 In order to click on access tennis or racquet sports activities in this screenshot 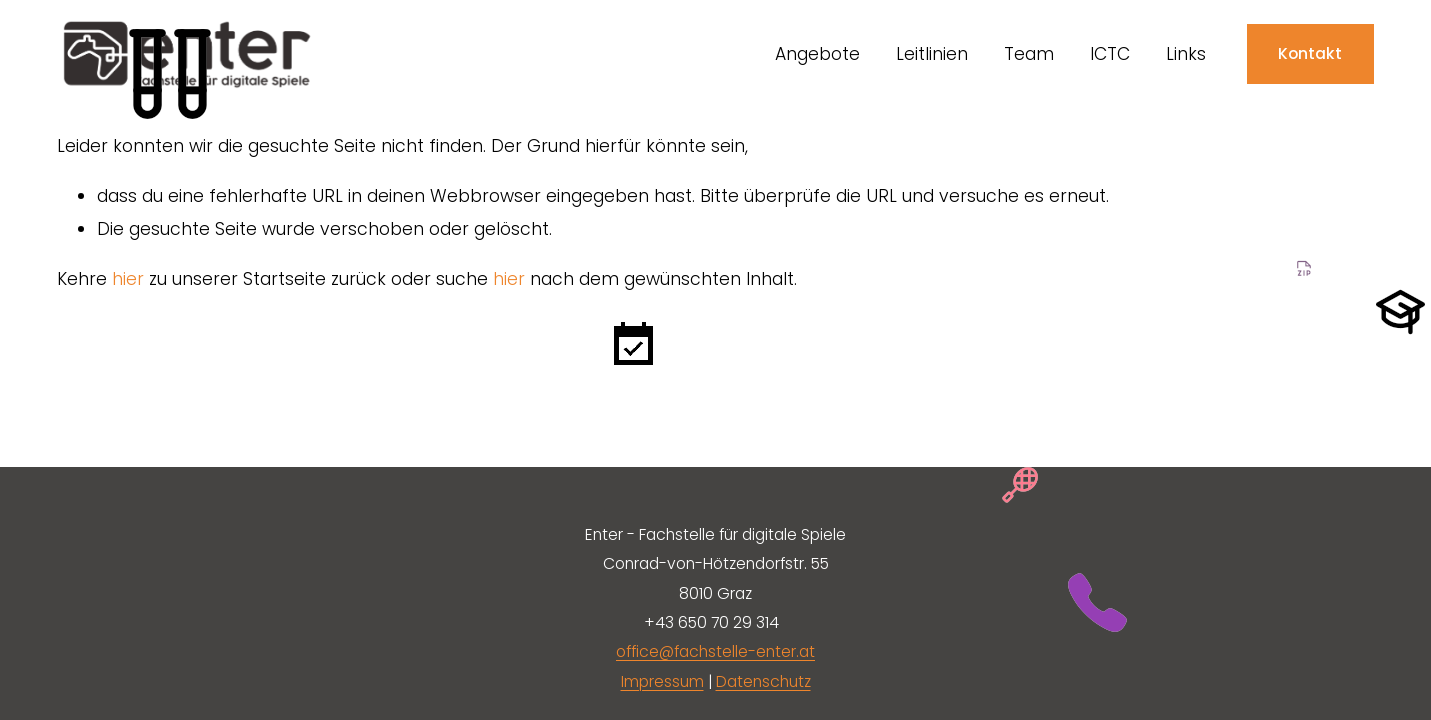, I will do `click(1019, 485)`.